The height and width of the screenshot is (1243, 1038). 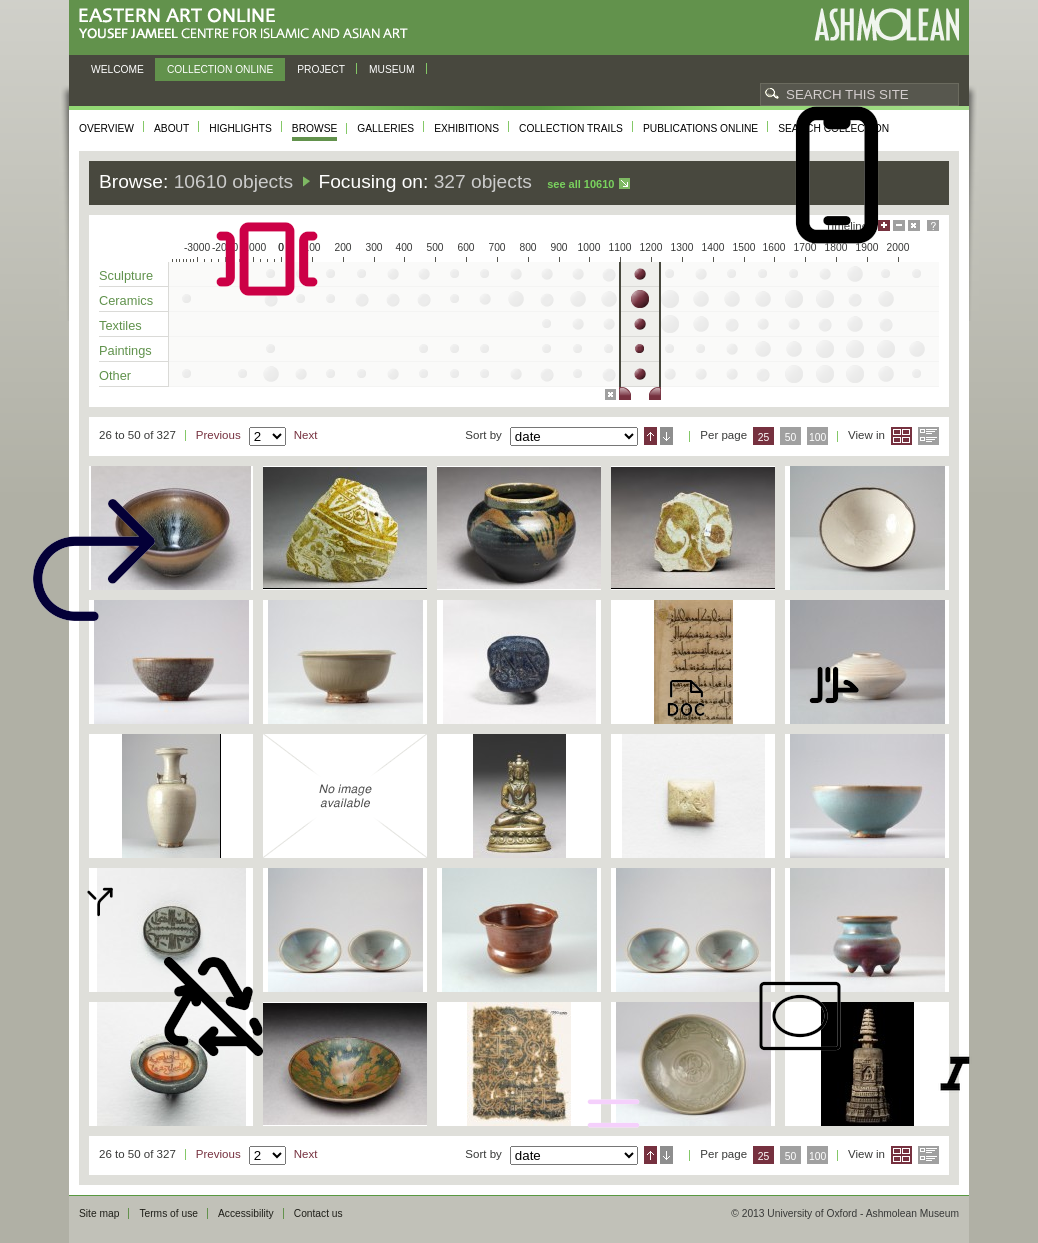 What do you see at coordinates (100, 902) in the screenshot?
I see `bear right at the fork` at bounding box center [100, 902].